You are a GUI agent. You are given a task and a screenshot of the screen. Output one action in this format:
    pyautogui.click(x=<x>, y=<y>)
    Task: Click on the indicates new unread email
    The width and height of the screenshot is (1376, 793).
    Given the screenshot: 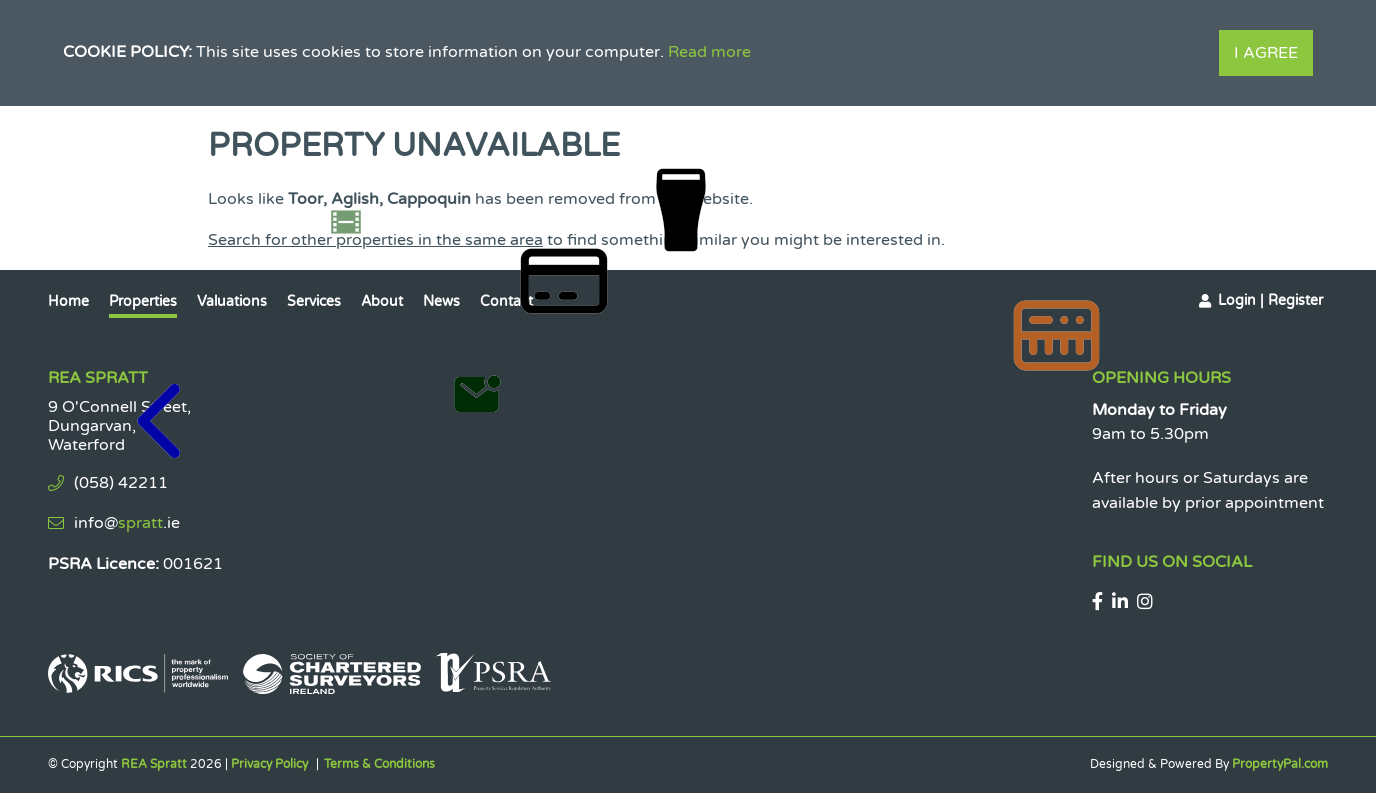 What is the action you would take?
    pyautogui.click(x=476, y=394)
    